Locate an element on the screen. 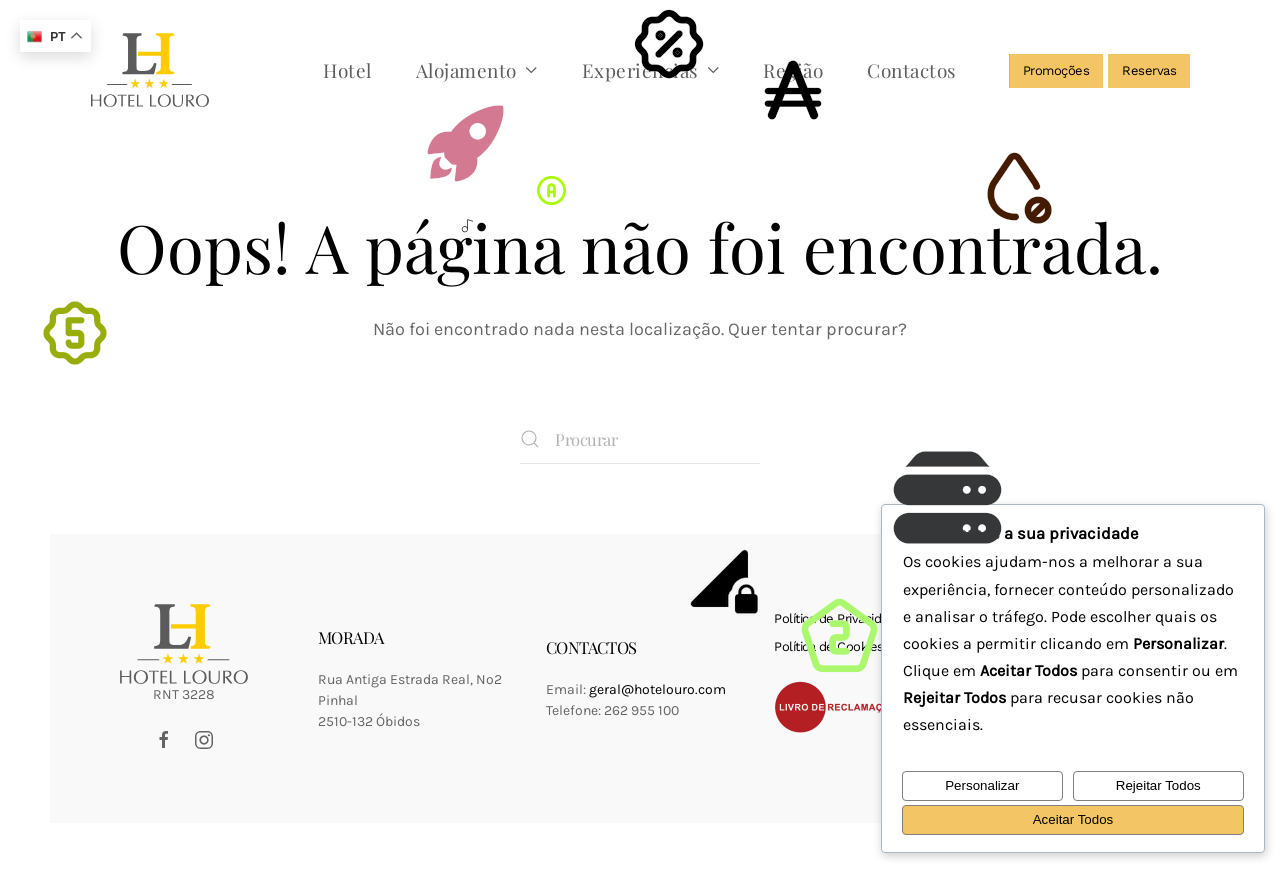 This screenshot has height=873, width=1280. view server infrastructure is located at coordinates (947, 497).